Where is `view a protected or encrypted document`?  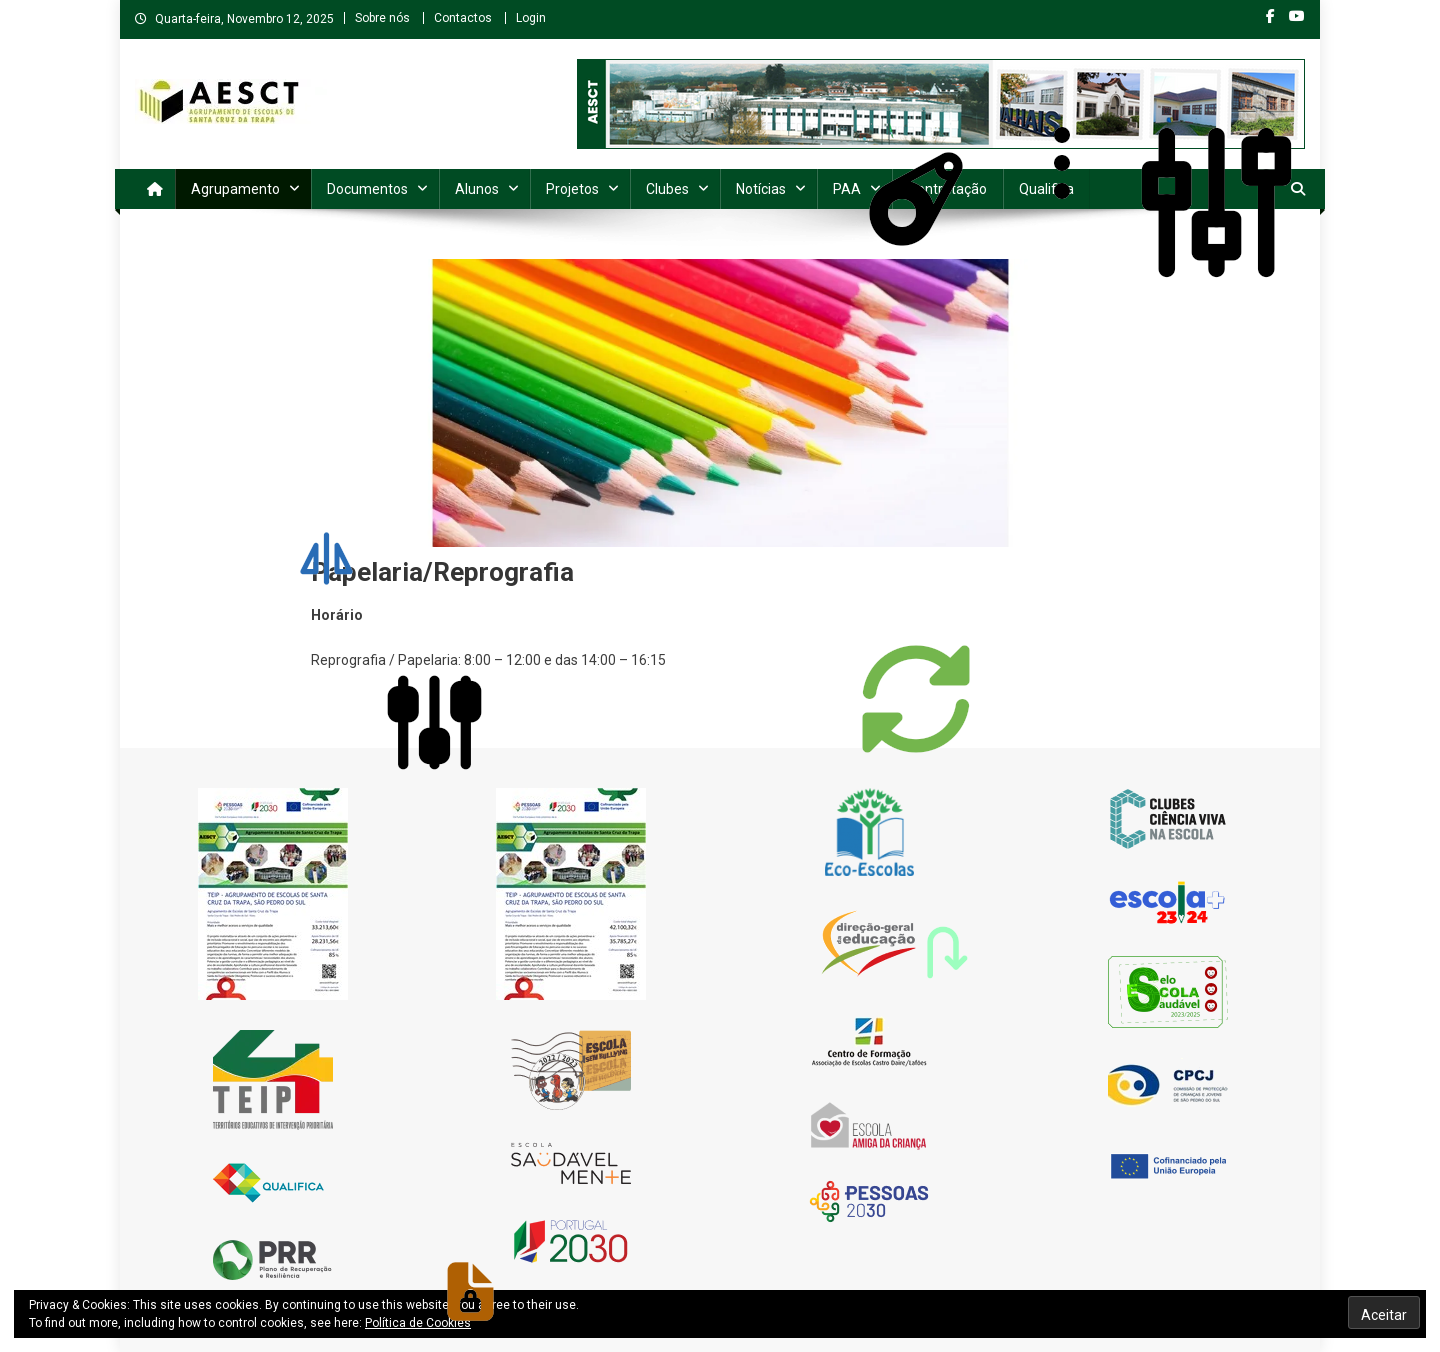
view a protected or encrypted document is located at coordinates (470, 1291).